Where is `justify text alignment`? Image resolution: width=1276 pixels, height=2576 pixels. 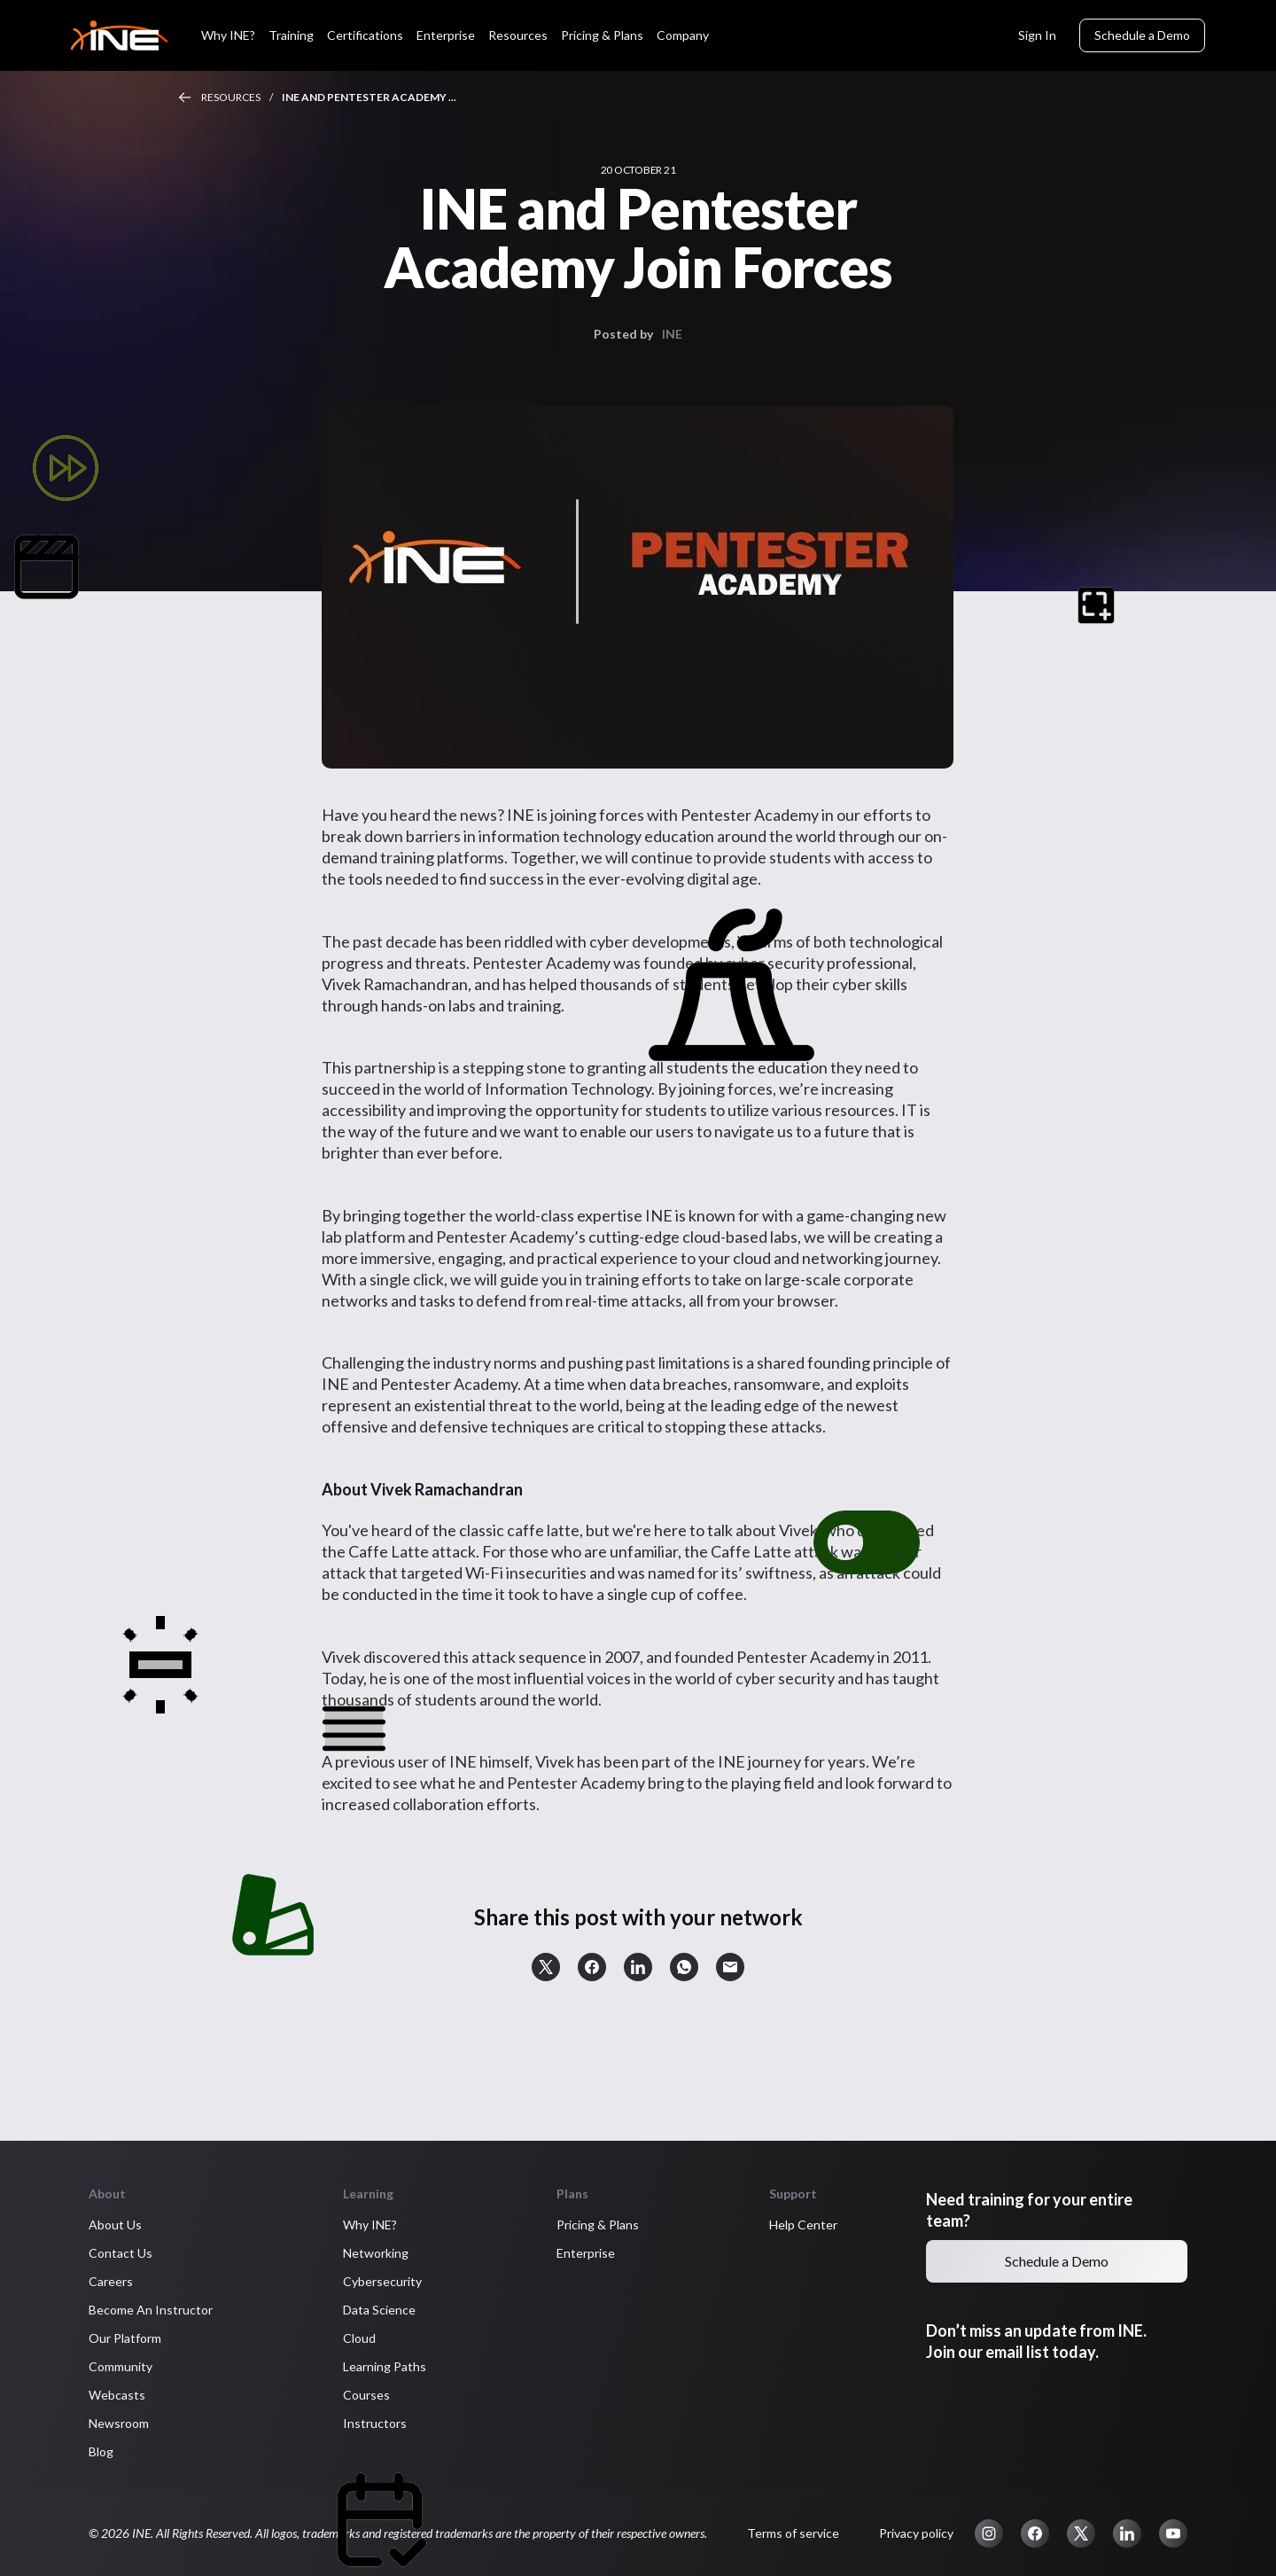
justify text alignment is located at coordinates (354, 1729).